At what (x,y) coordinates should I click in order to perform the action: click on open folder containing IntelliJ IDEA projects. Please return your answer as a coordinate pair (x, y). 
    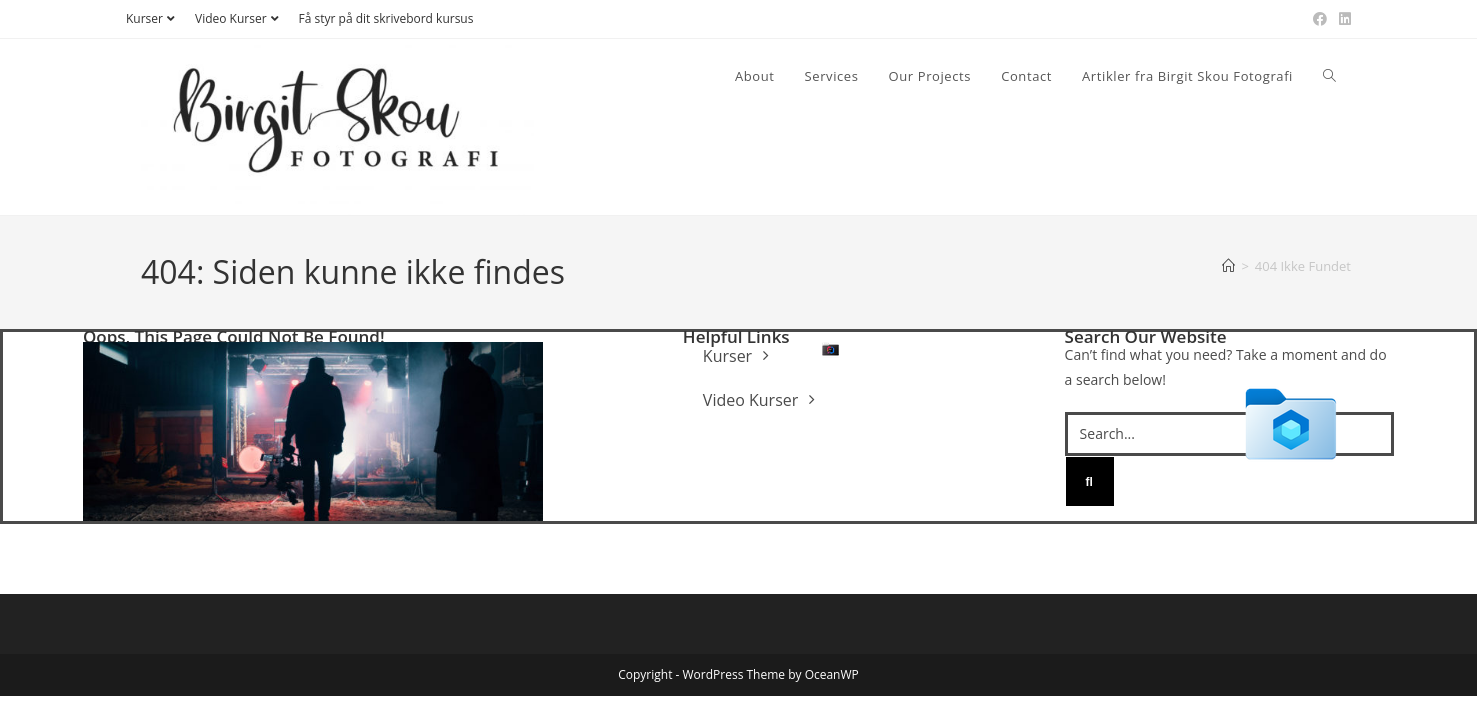
    Looking at the image, I should click on (830, 349).